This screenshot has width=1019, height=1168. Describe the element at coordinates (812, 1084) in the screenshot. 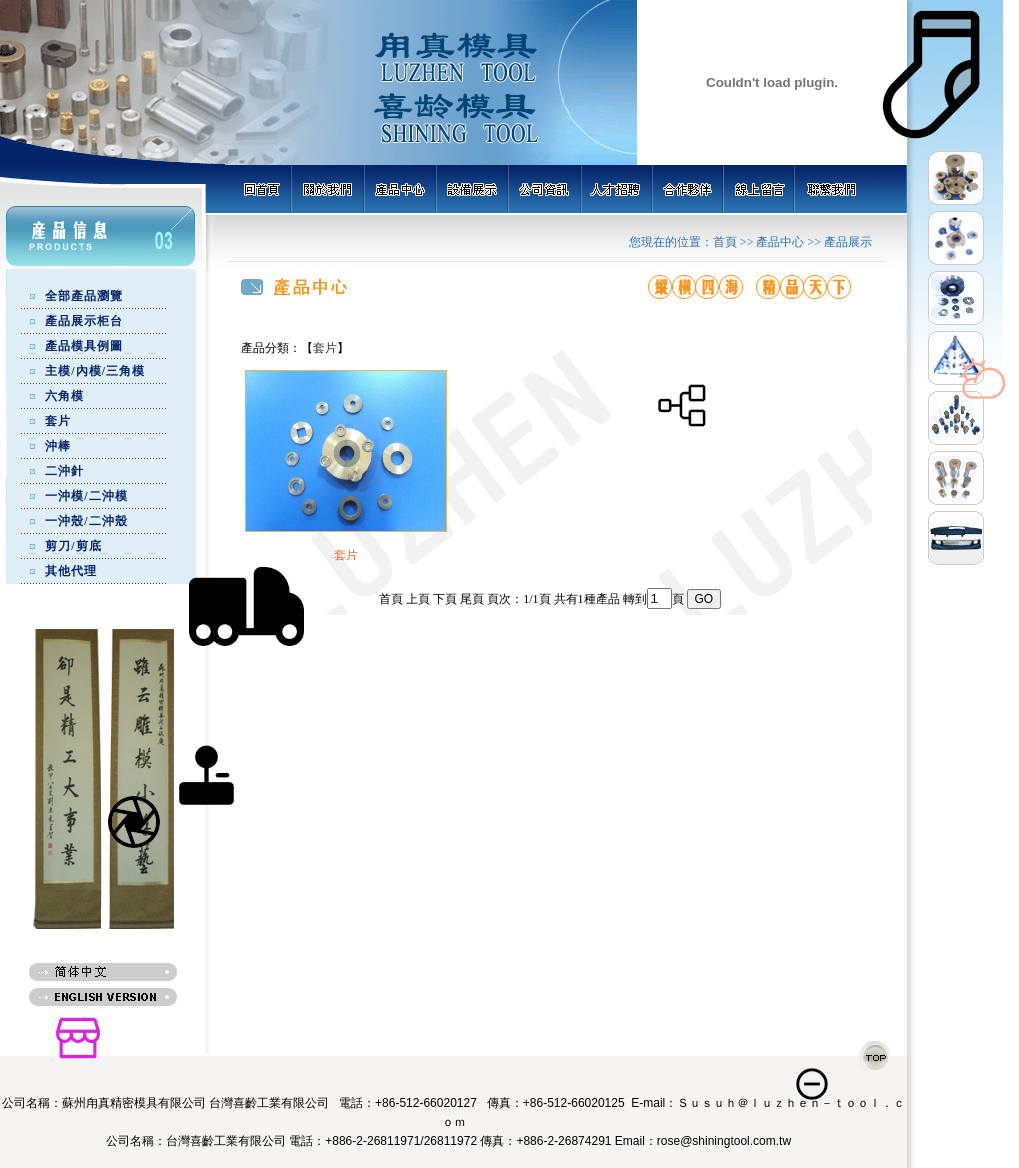

I see `remove an item from a list` at that location.